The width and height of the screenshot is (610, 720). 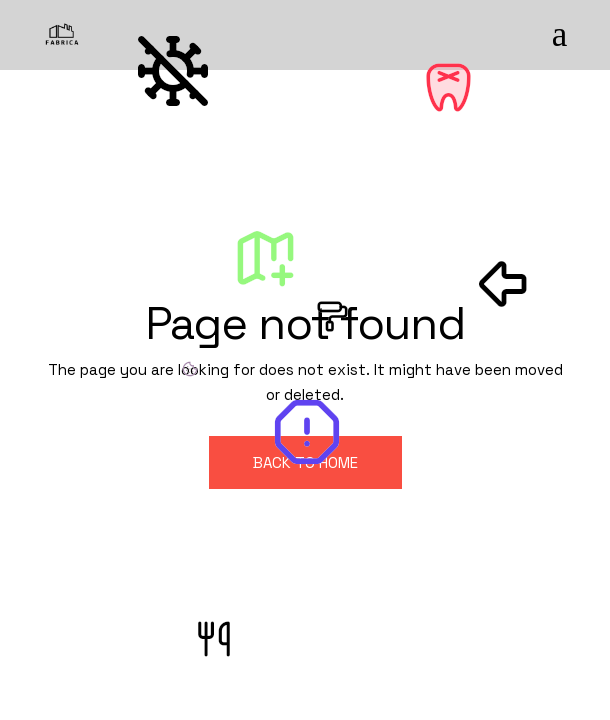 What do you see at coordinates (190, 369) in the screenshot?
I see `manage cookie preferences` at bounding box center [190, 369].